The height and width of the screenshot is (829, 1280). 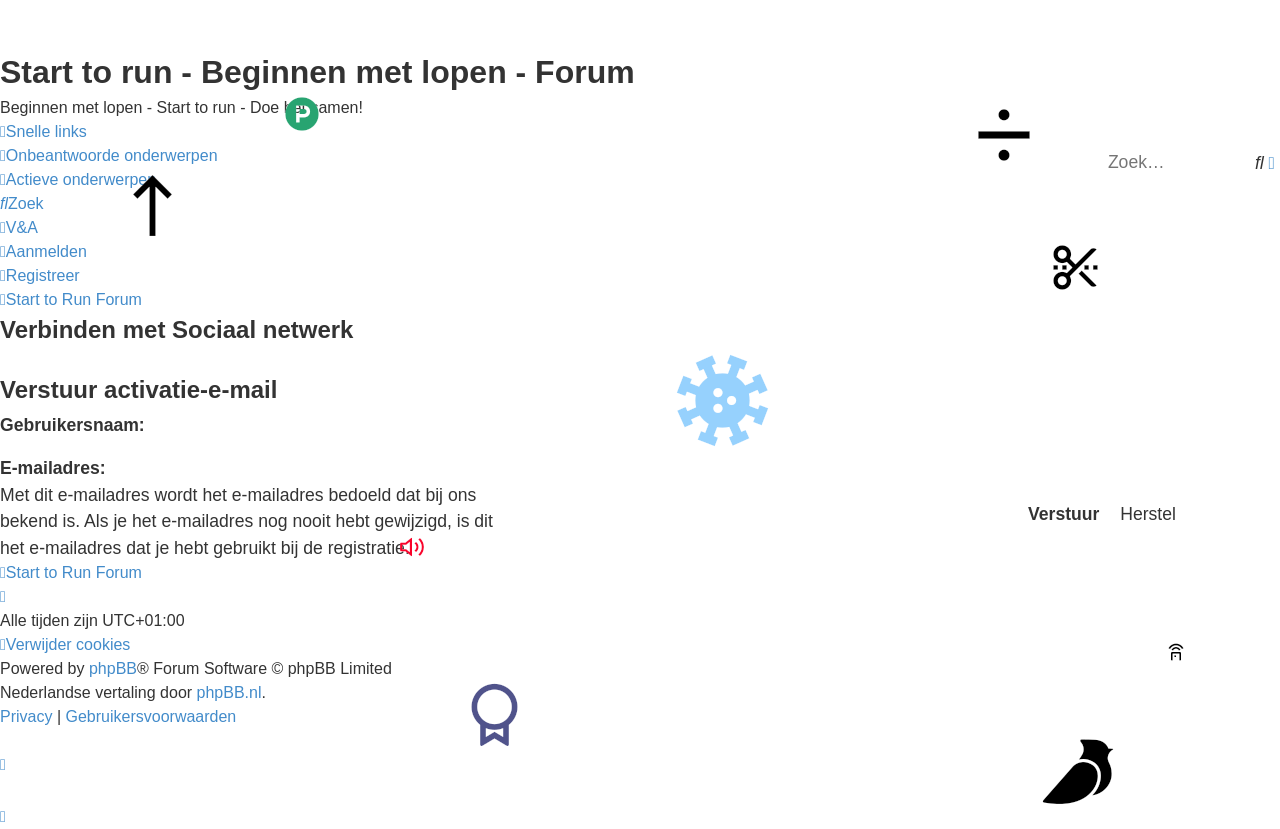 I want to click on scroll to top of page, so click(x=152, y=205).